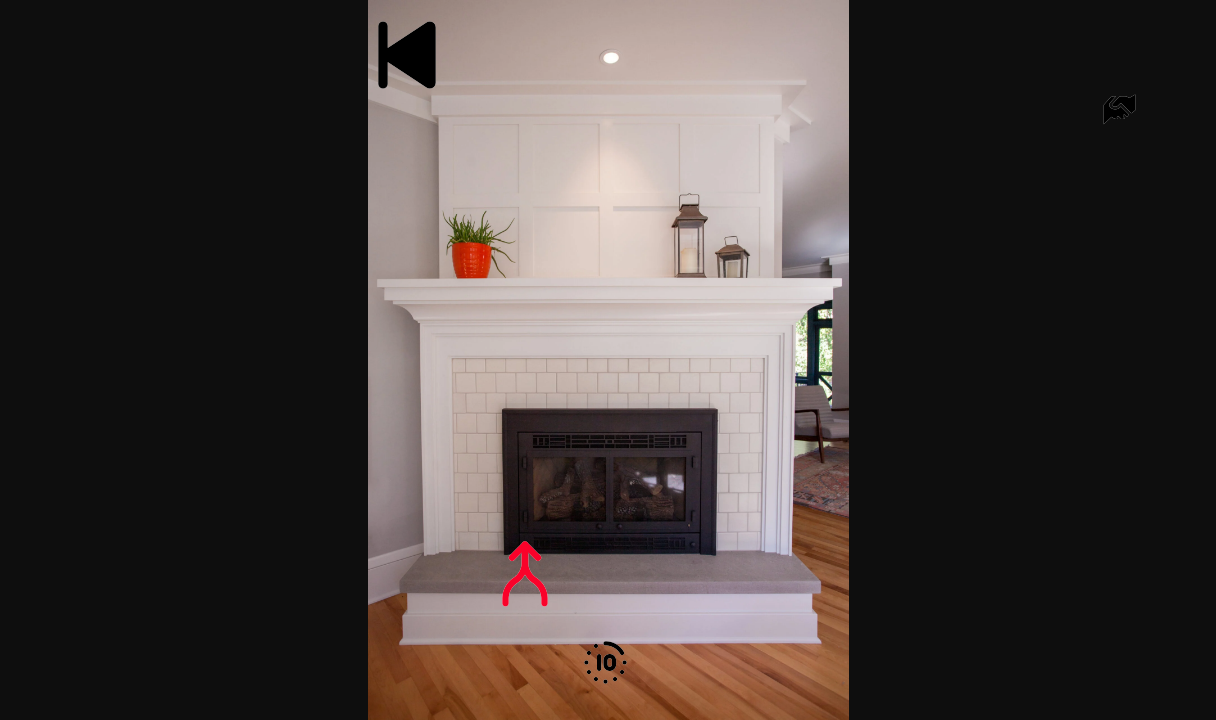  What do you see at coordinates (407, 55) in the screenshot?
I see `go to previous track` at bounding box center [407, 55].